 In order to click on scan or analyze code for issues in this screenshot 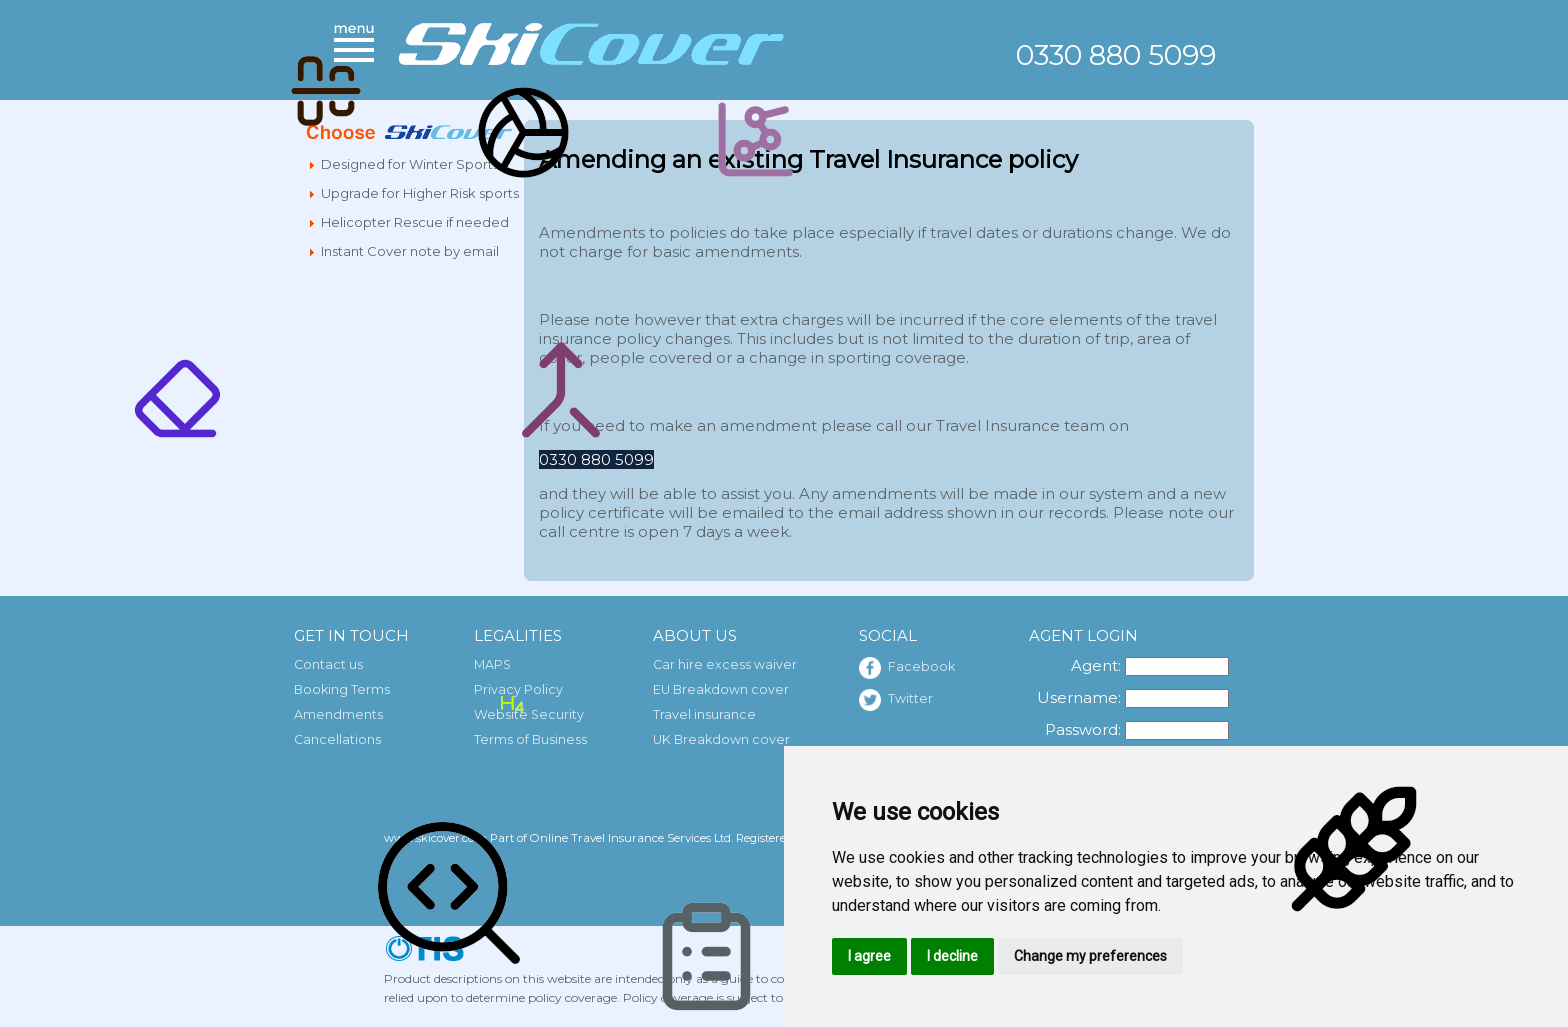, I will do `click(452, 896)`.